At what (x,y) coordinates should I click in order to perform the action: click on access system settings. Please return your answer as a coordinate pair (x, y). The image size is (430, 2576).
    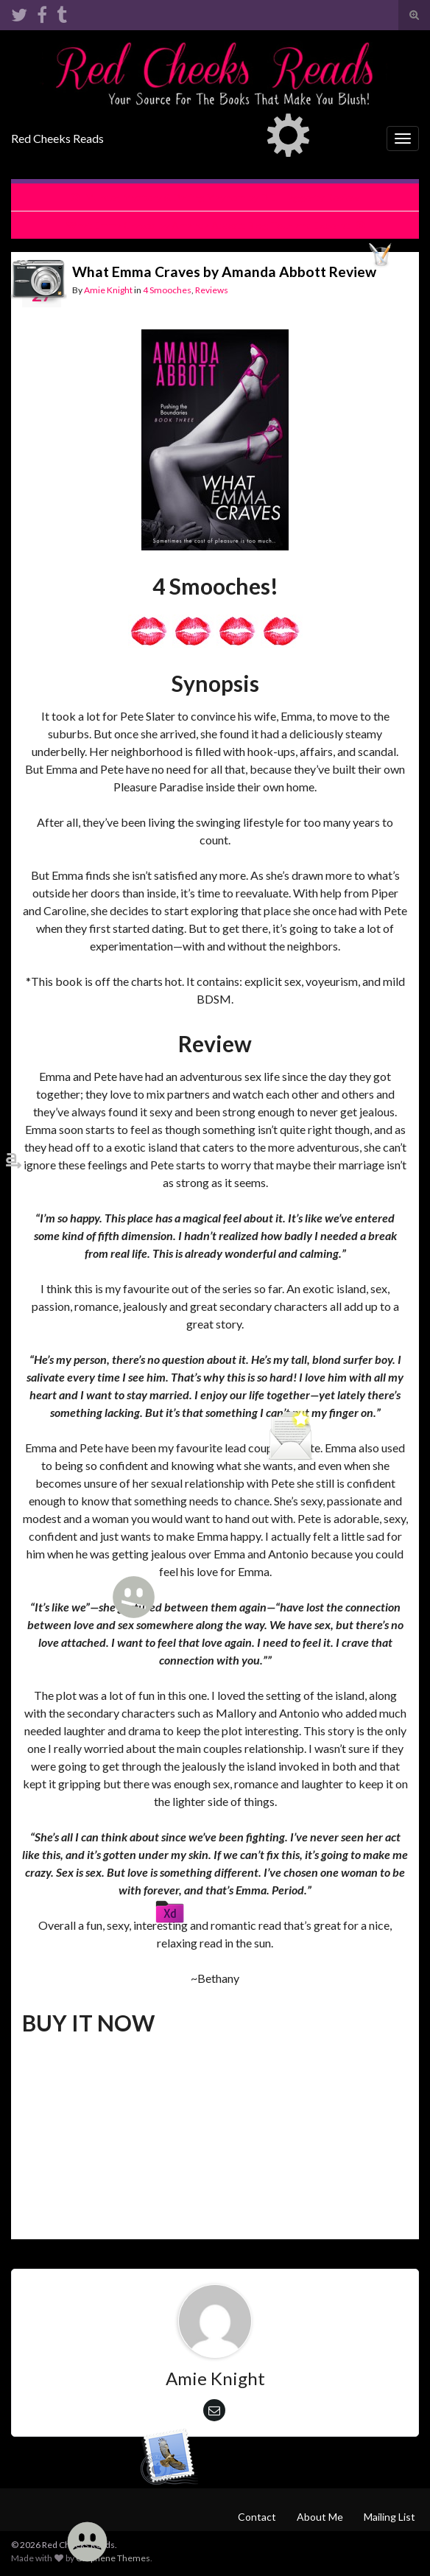
    Looking at the image, I should click on (288, 135).